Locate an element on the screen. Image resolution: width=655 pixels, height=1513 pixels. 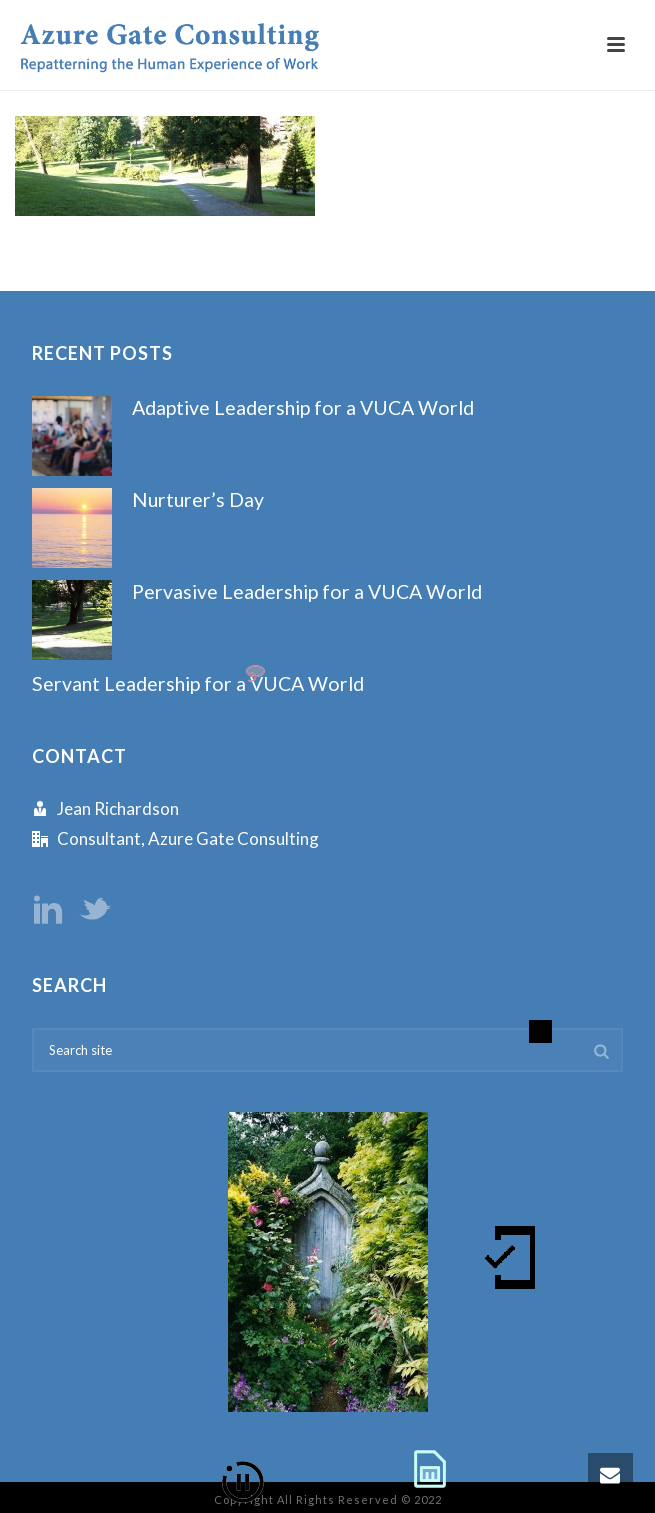
indicates mobile-optimized or responsive content is located at coordinates (509, 1257).